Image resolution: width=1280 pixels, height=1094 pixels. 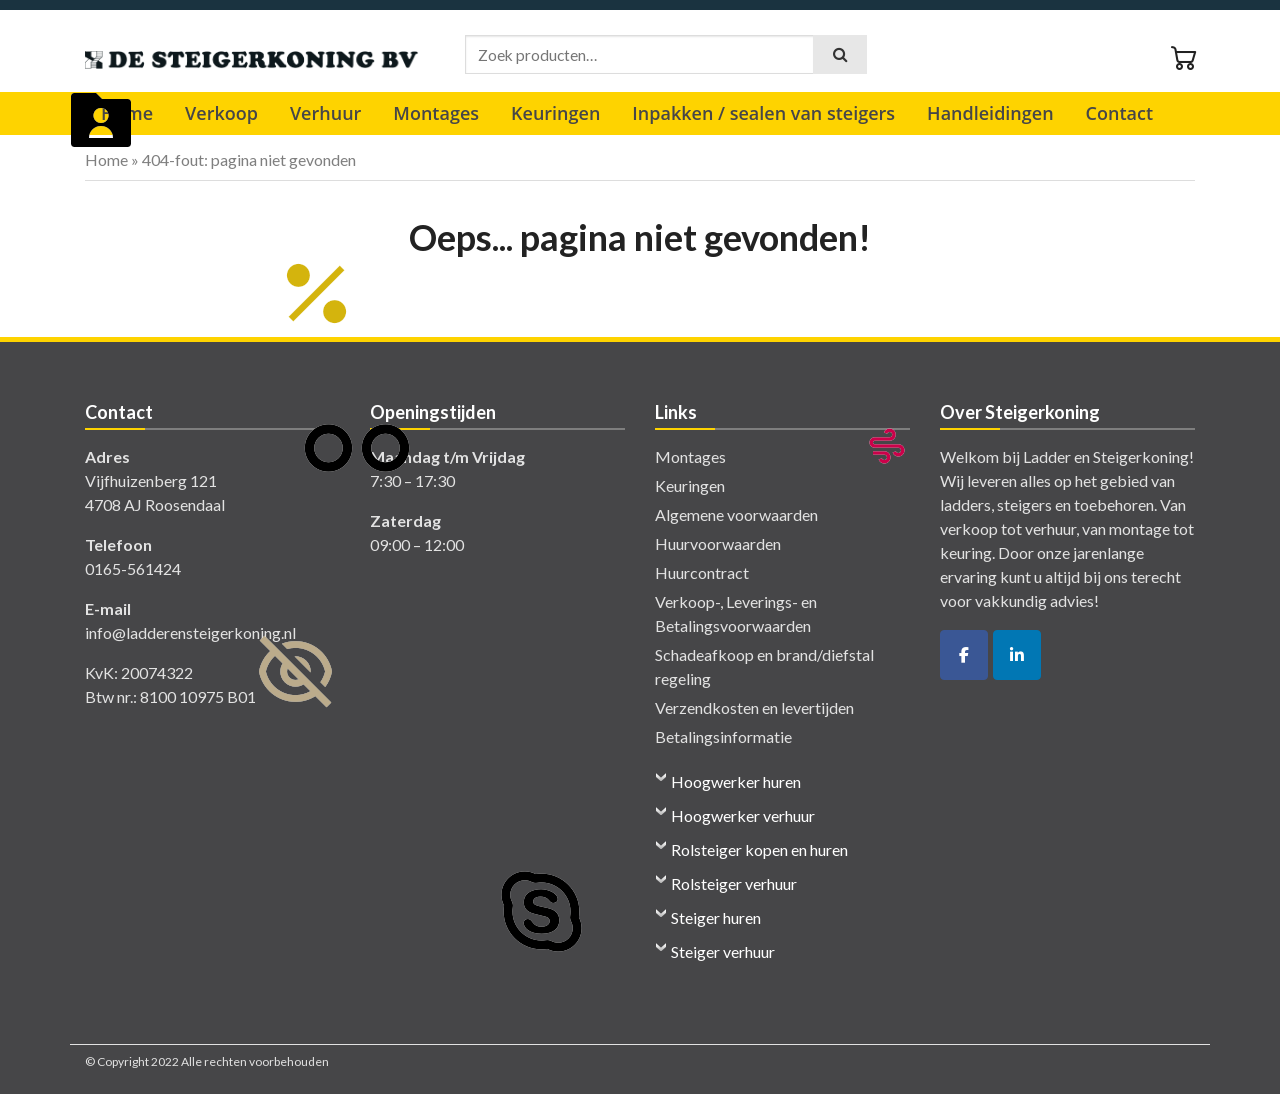 What do you see at coordinates (316, 293) in the screenshot?
I see `view discount or promotional offer` at bounding box center [316, 293].